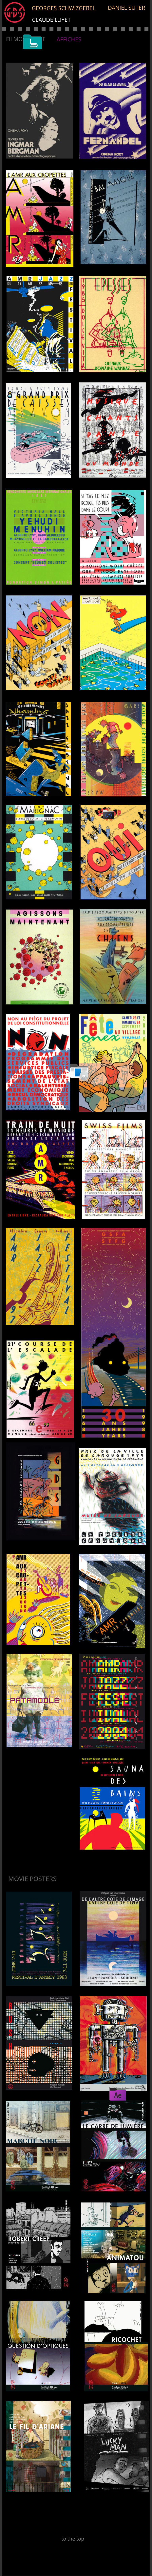 This screenshot has width=152, height=2576. What do you see at coordinates (32, 42) in the screenshot?
I see `open taaghche app files folder` at bounding box center [32, 42].